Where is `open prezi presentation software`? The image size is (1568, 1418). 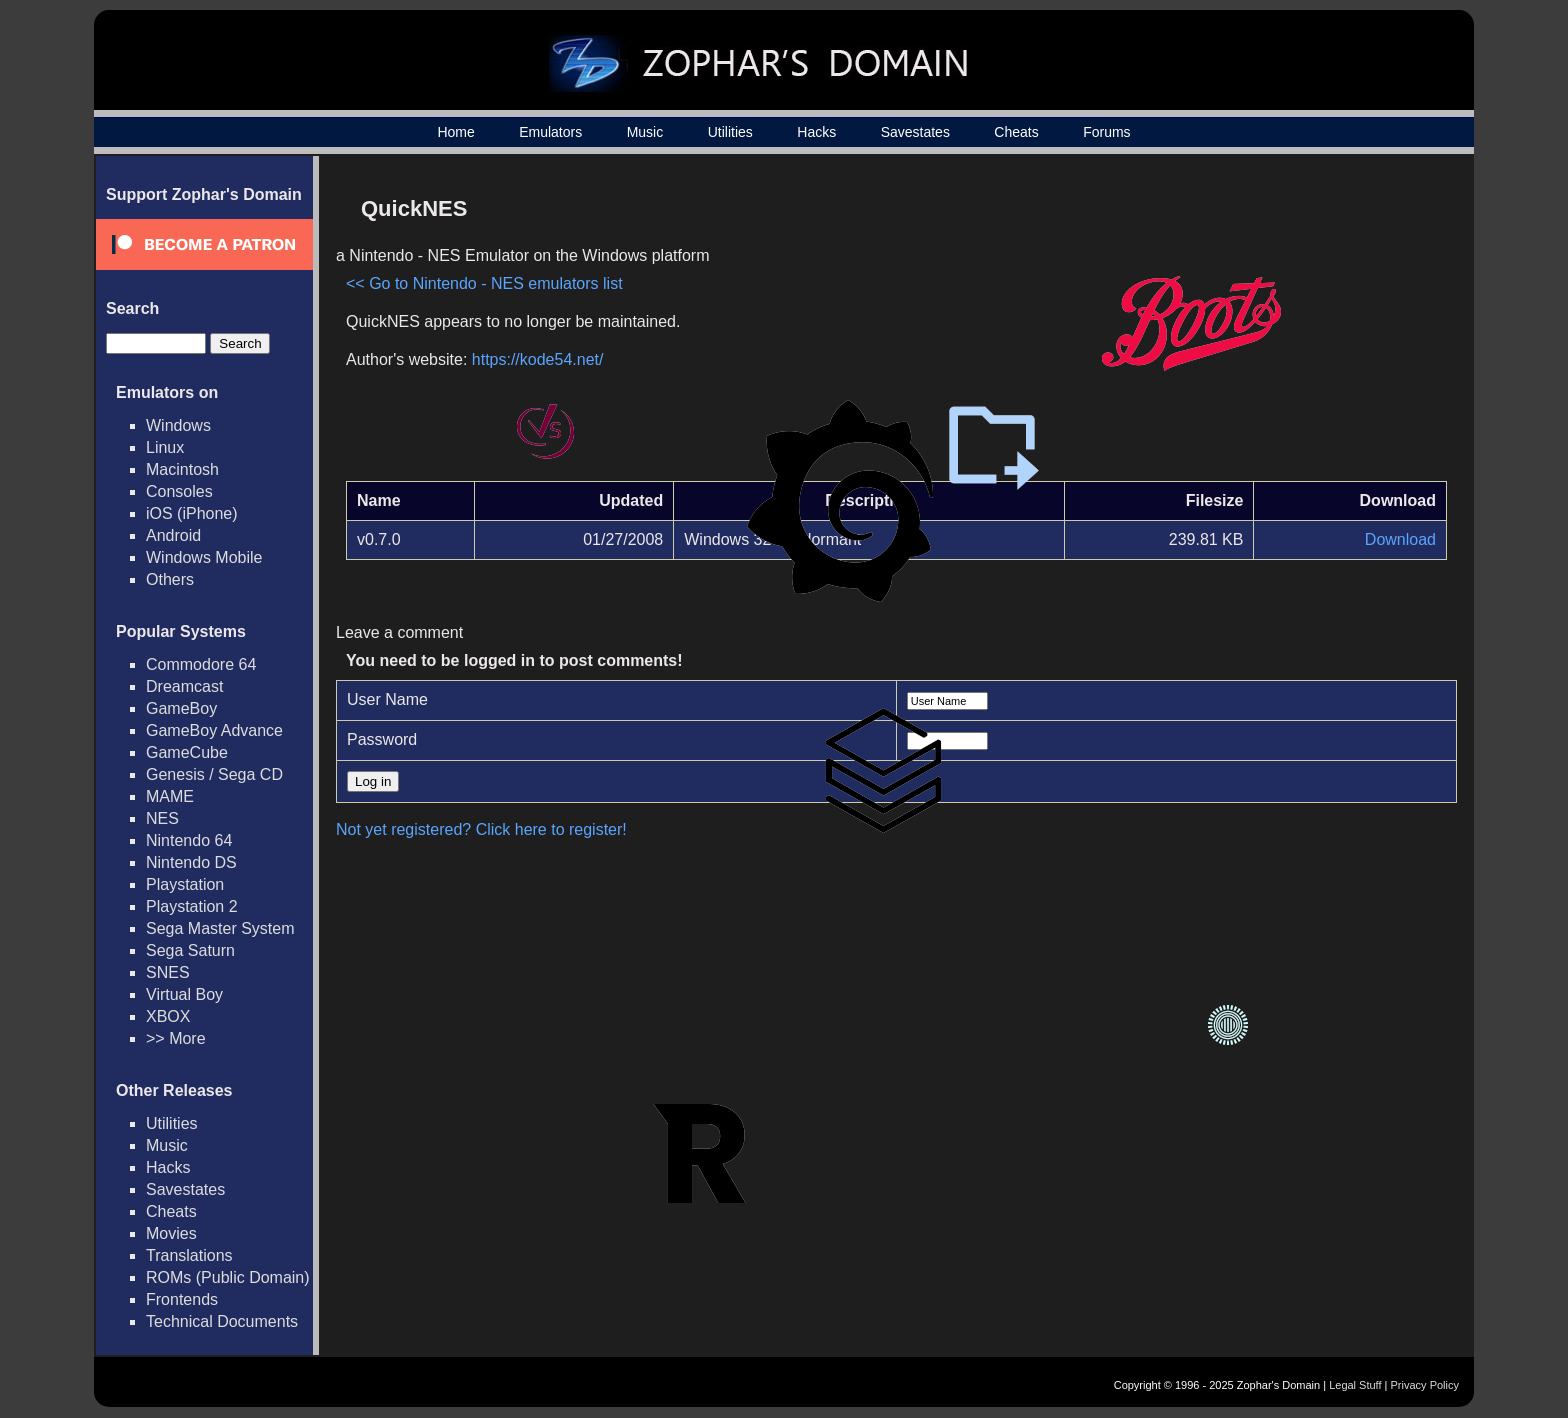
open prezi presentation software is located at coordinates (1228, 1025).